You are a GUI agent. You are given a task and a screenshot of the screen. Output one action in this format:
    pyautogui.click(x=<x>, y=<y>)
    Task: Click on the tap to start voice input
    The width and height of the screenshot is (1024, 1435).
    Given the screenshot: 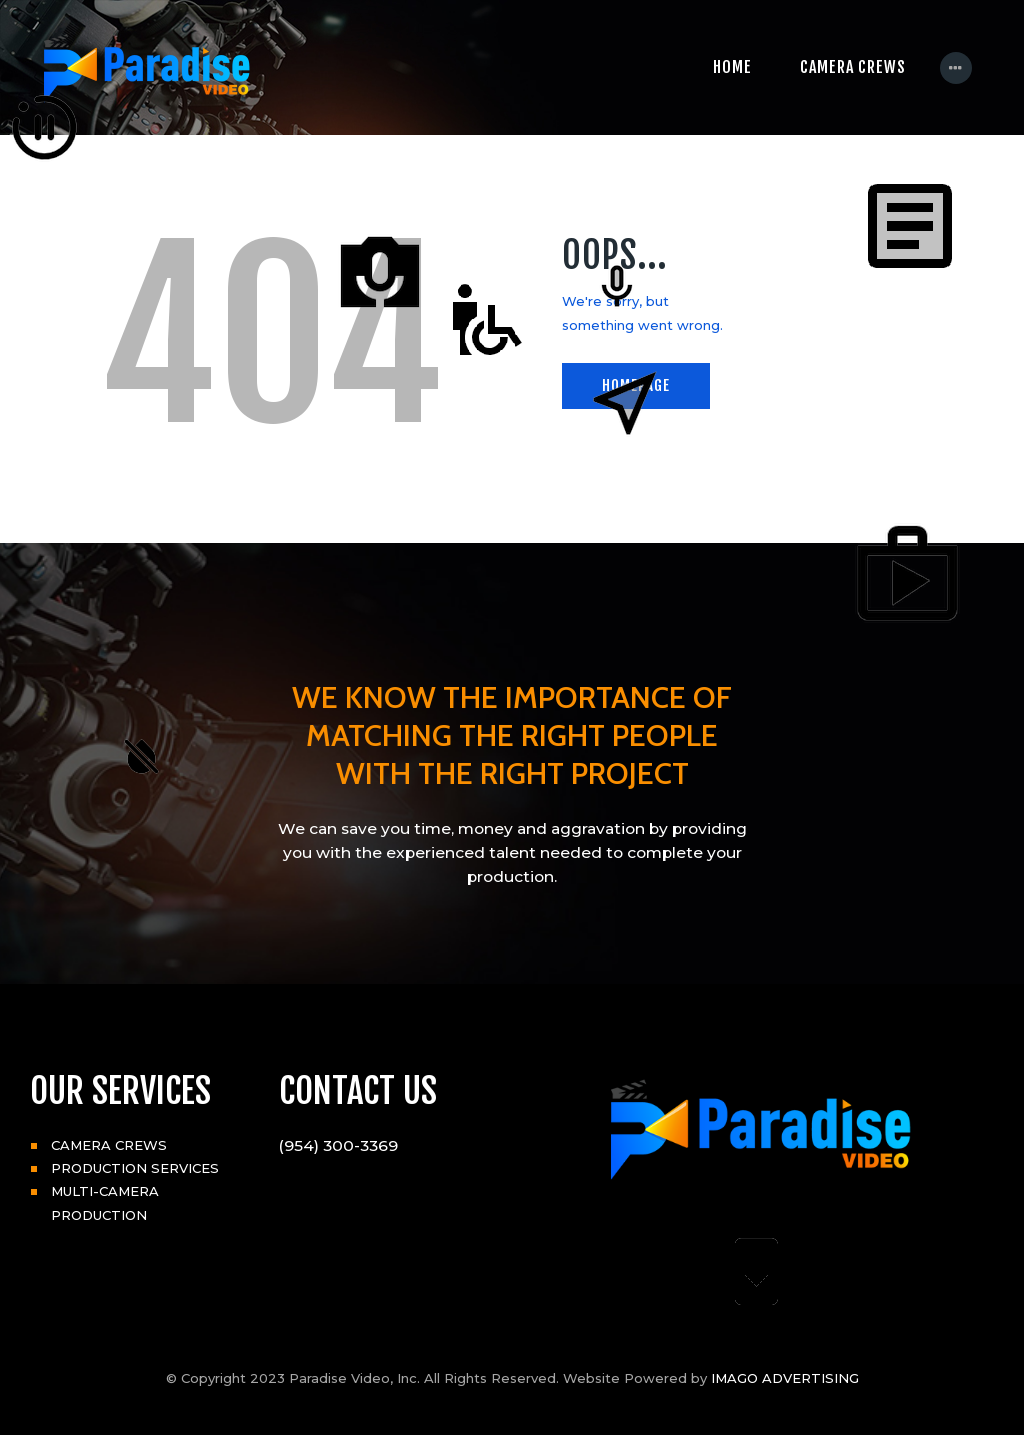 What is the action you would take?
    pyautogui.click(x=617, y=287)
    